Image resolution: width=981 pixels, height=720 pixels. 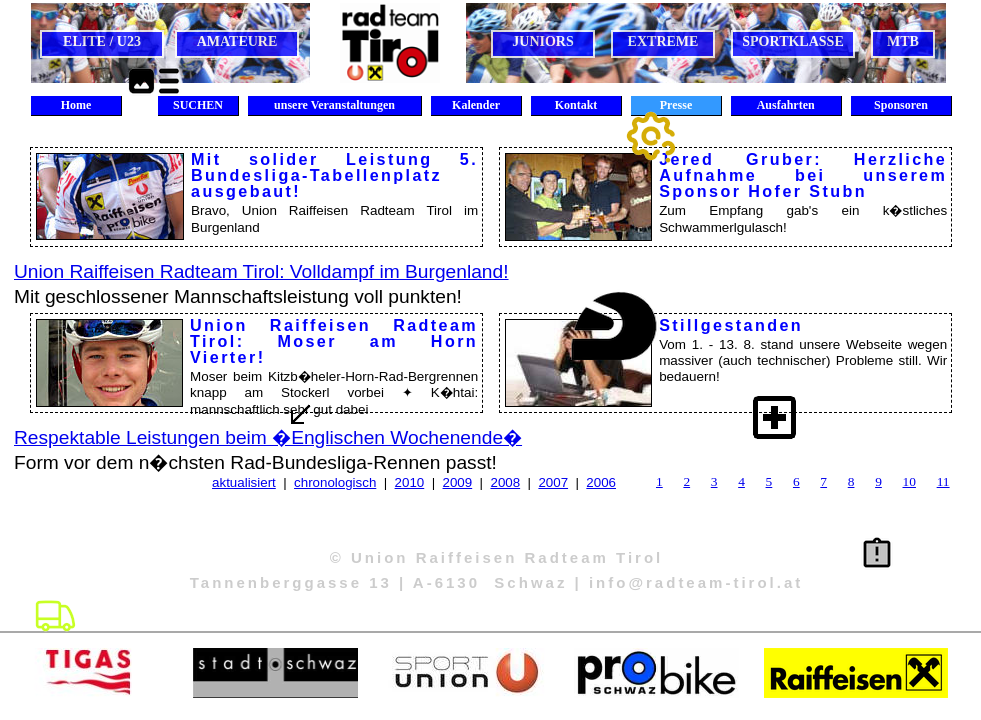 What do you see at coordinates (300, 415) in the screenshot?
I see `indicates an incoming call was received` at bounding box center [300, 415].